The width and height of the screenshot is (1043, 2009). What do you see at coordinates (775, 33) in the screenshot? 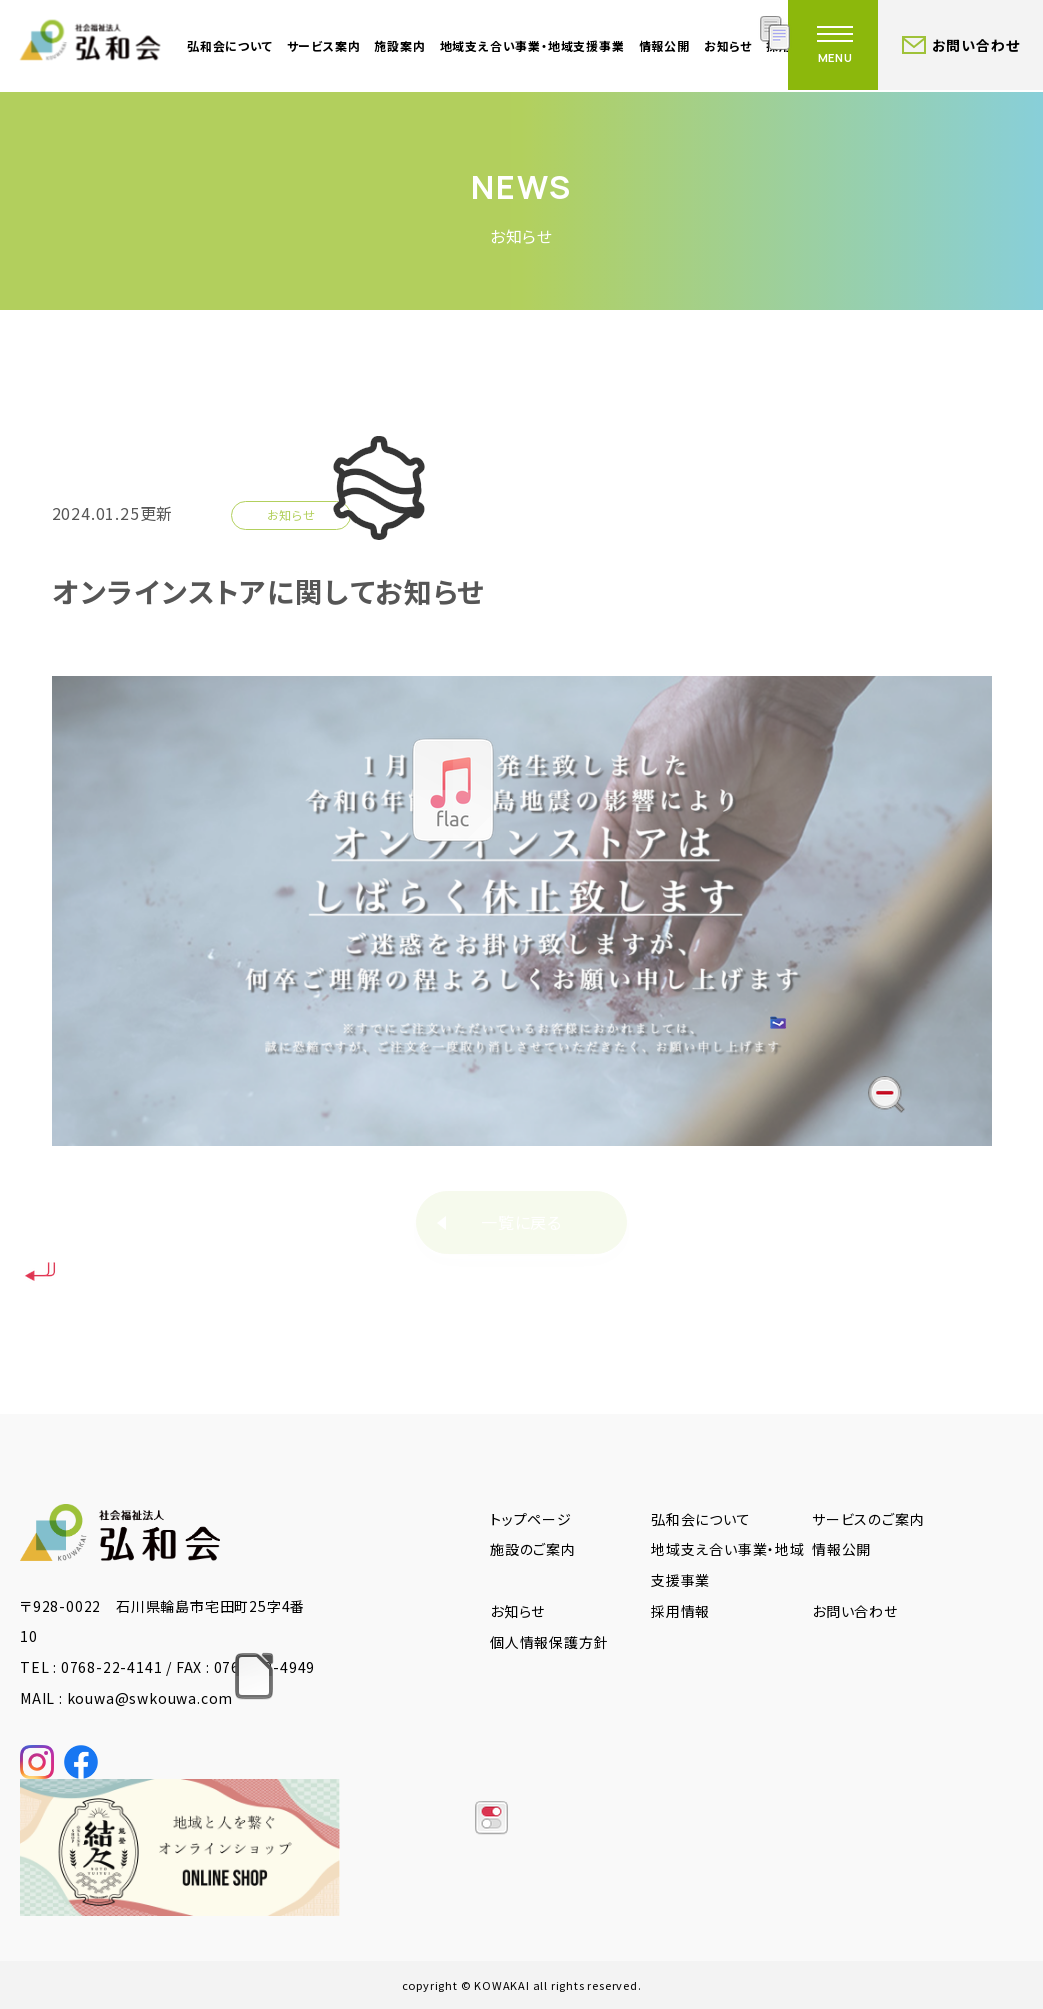
I see `copy selected content to clipboard` at bounding box center [775, 33].